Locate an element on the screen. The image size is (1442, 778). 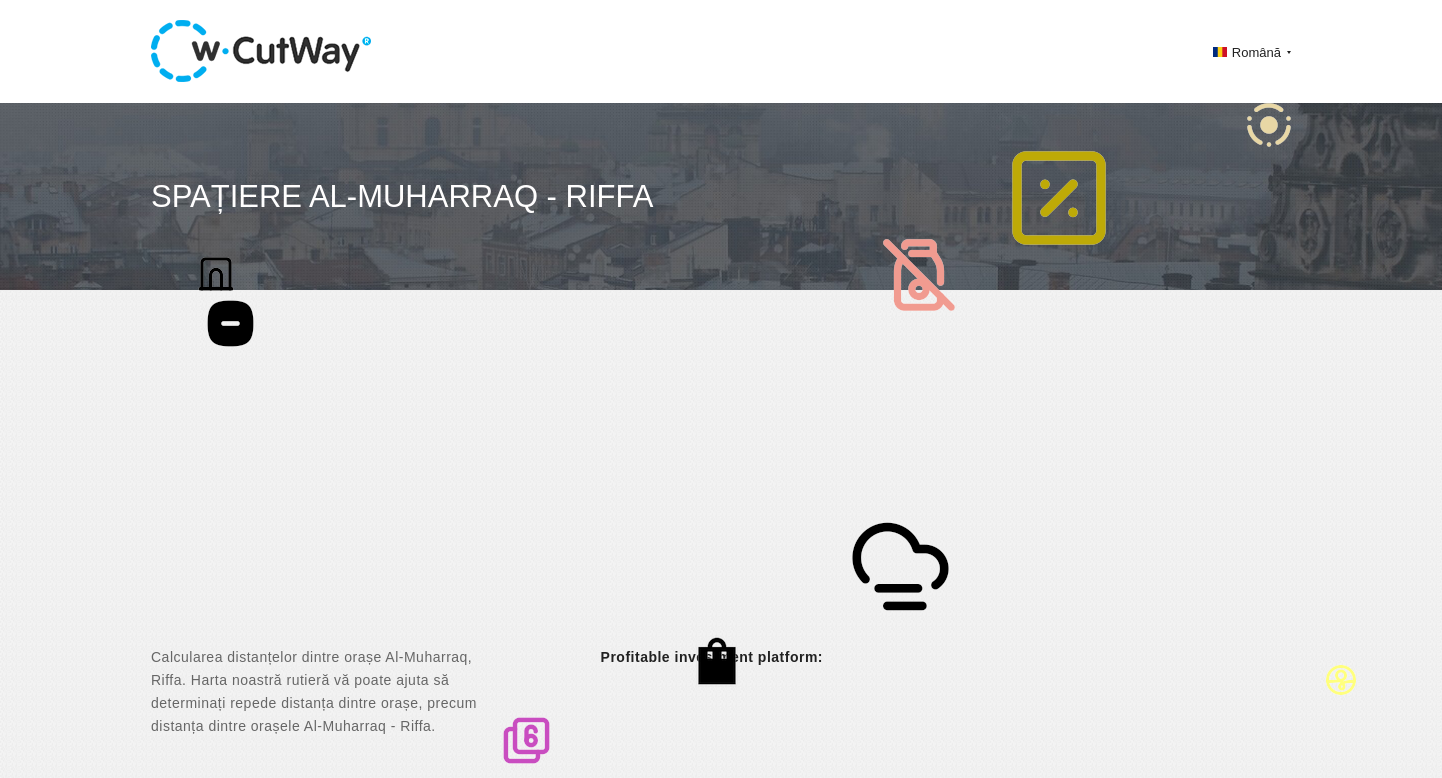
visit couchsurfing website or app is located at coordinates (1341, 680).